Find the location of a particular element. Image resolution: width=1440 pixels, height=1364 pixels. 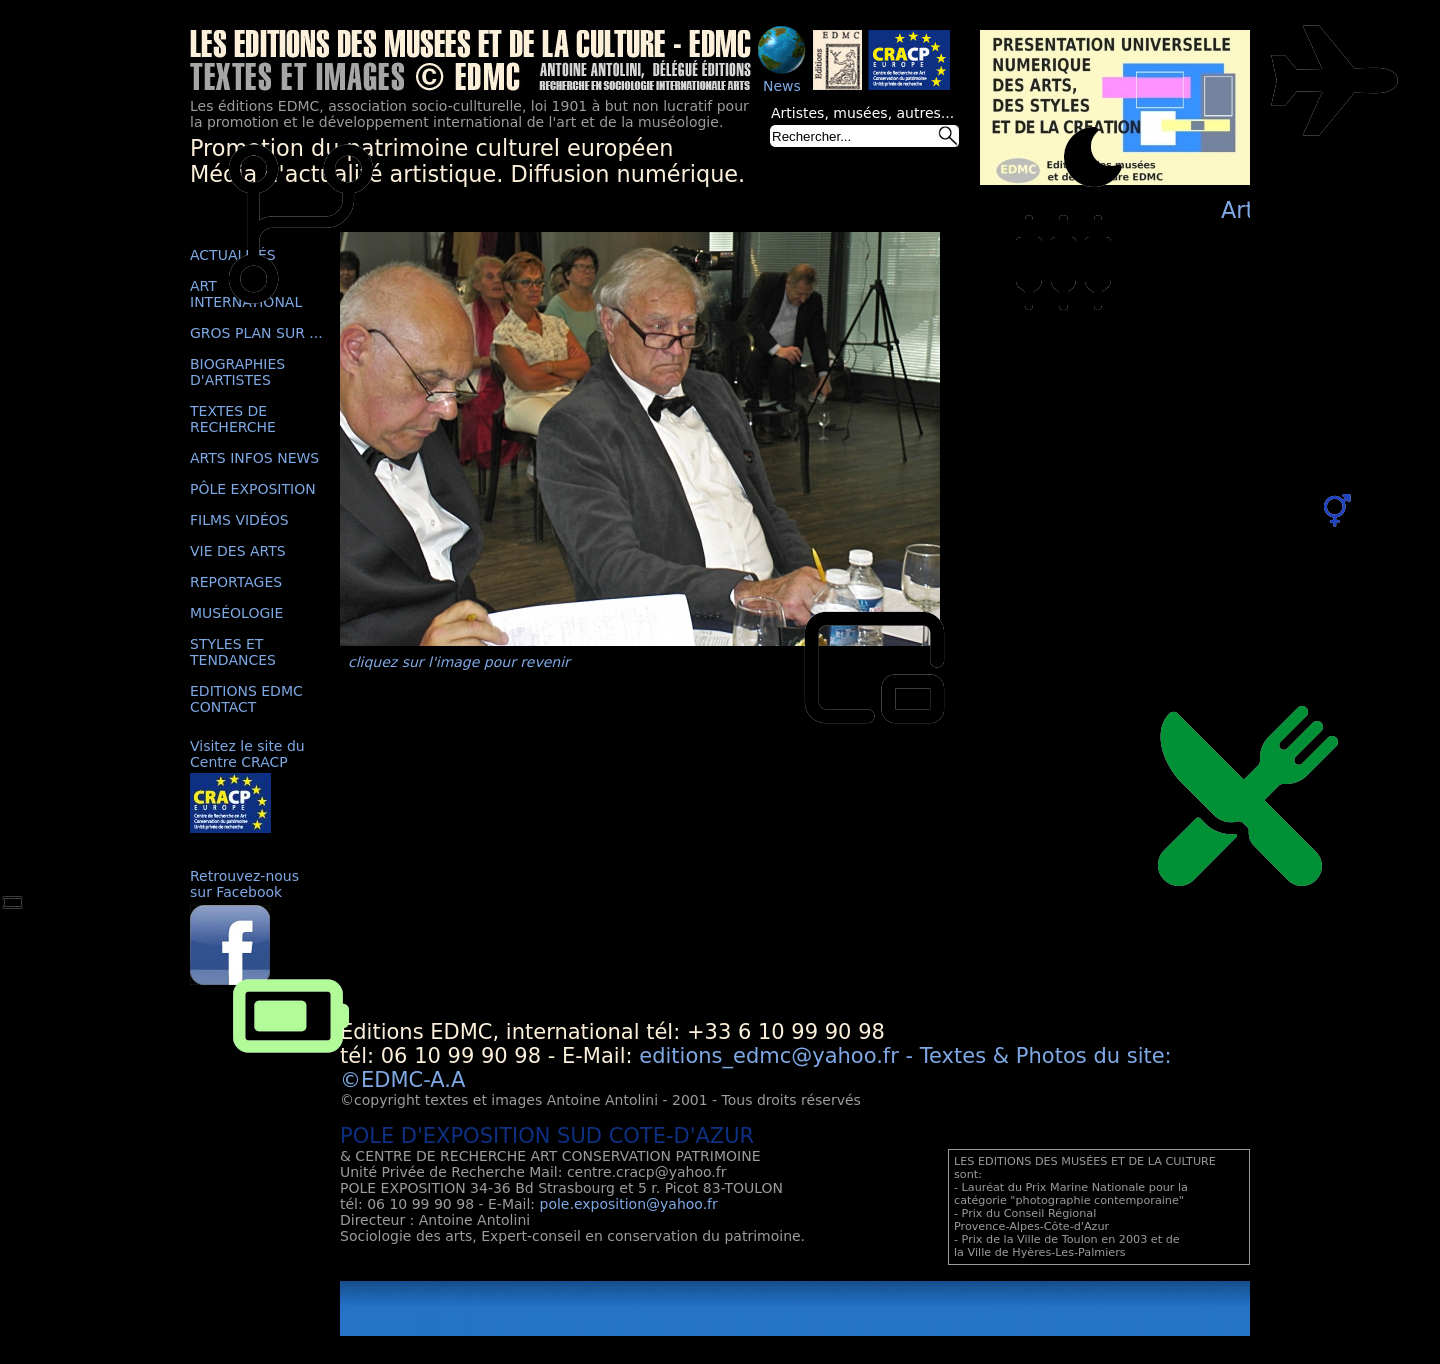

enable dark mode is located at coordinates (1094, 157).